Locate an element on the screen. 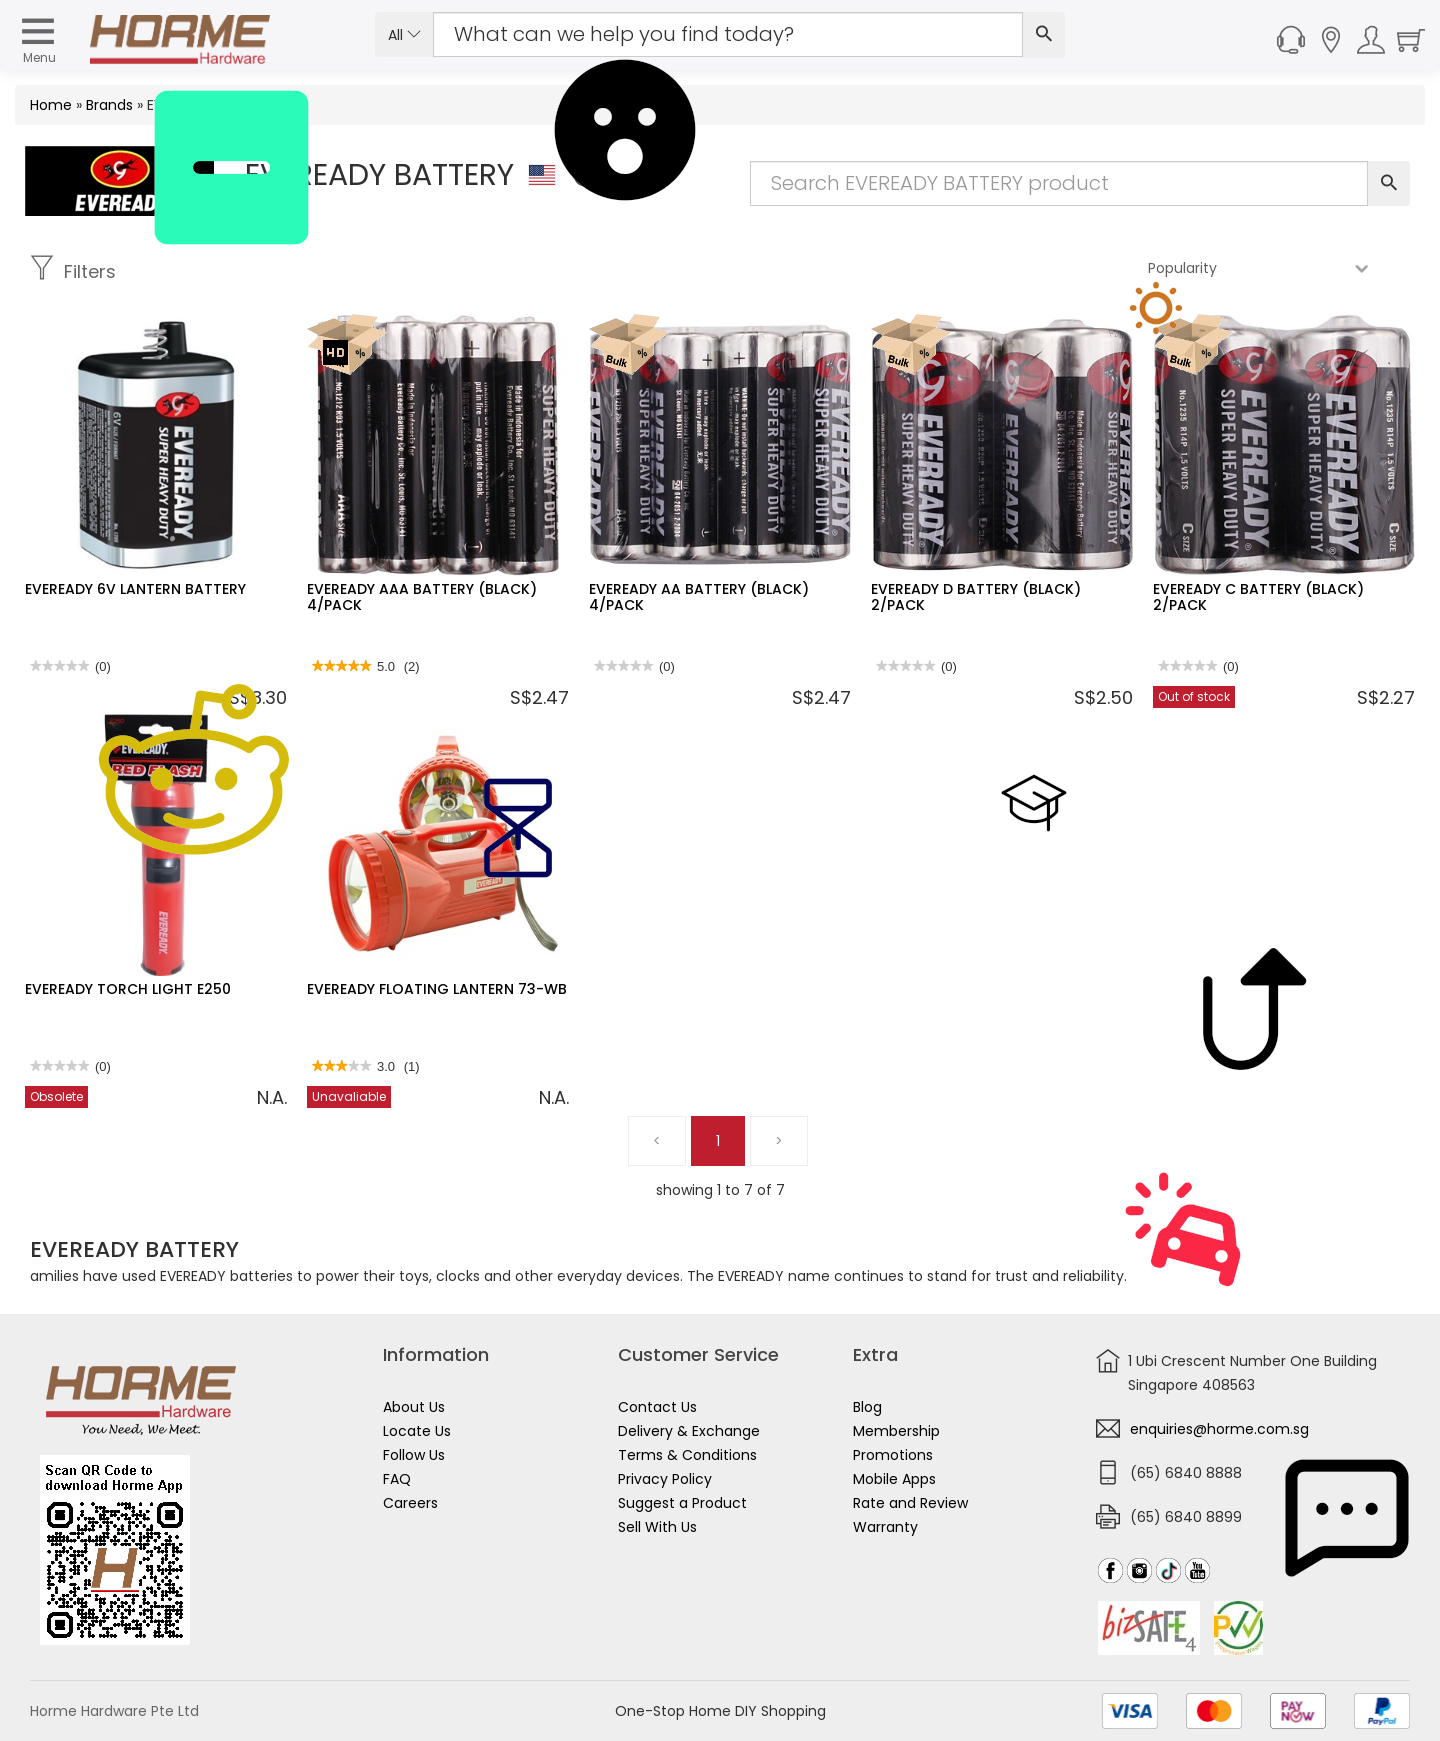  indicates a surprise or unexpected event notification is located at coordinates (625, 130).